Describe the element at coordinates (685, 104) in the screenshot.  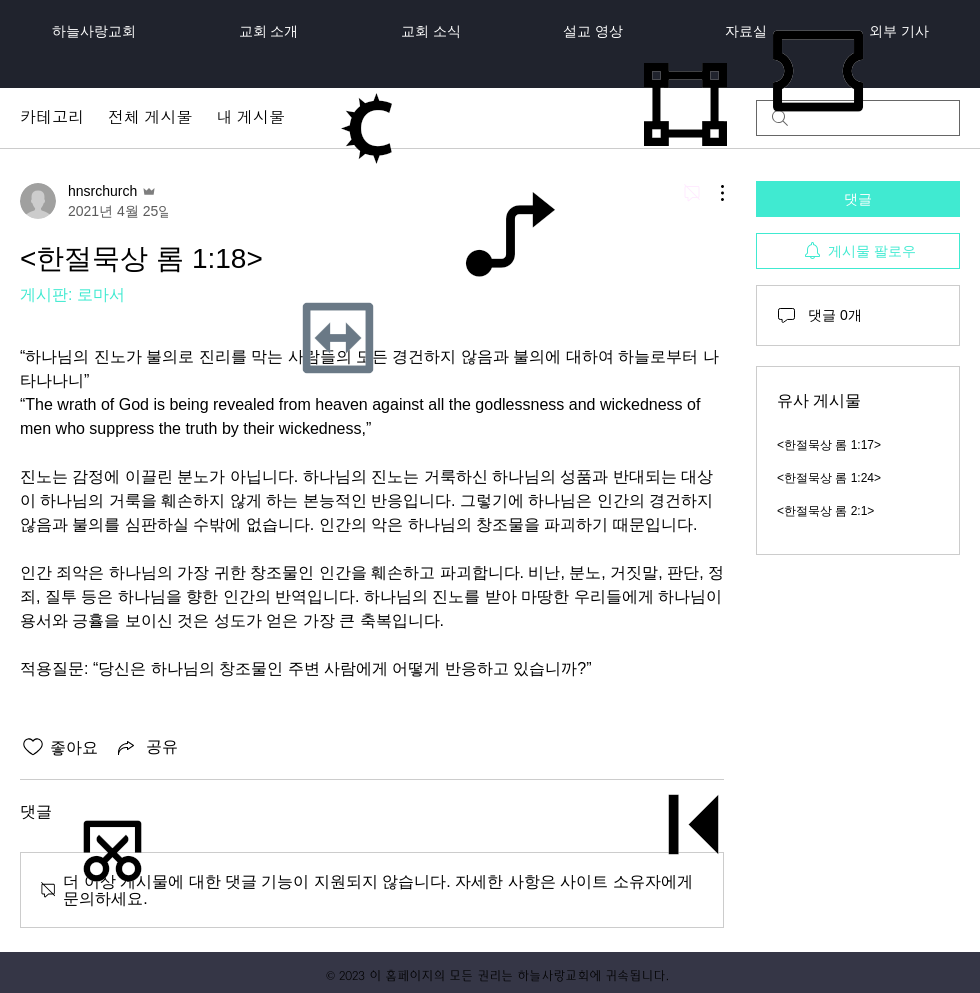
I see `material design icons brand logo` at that location.